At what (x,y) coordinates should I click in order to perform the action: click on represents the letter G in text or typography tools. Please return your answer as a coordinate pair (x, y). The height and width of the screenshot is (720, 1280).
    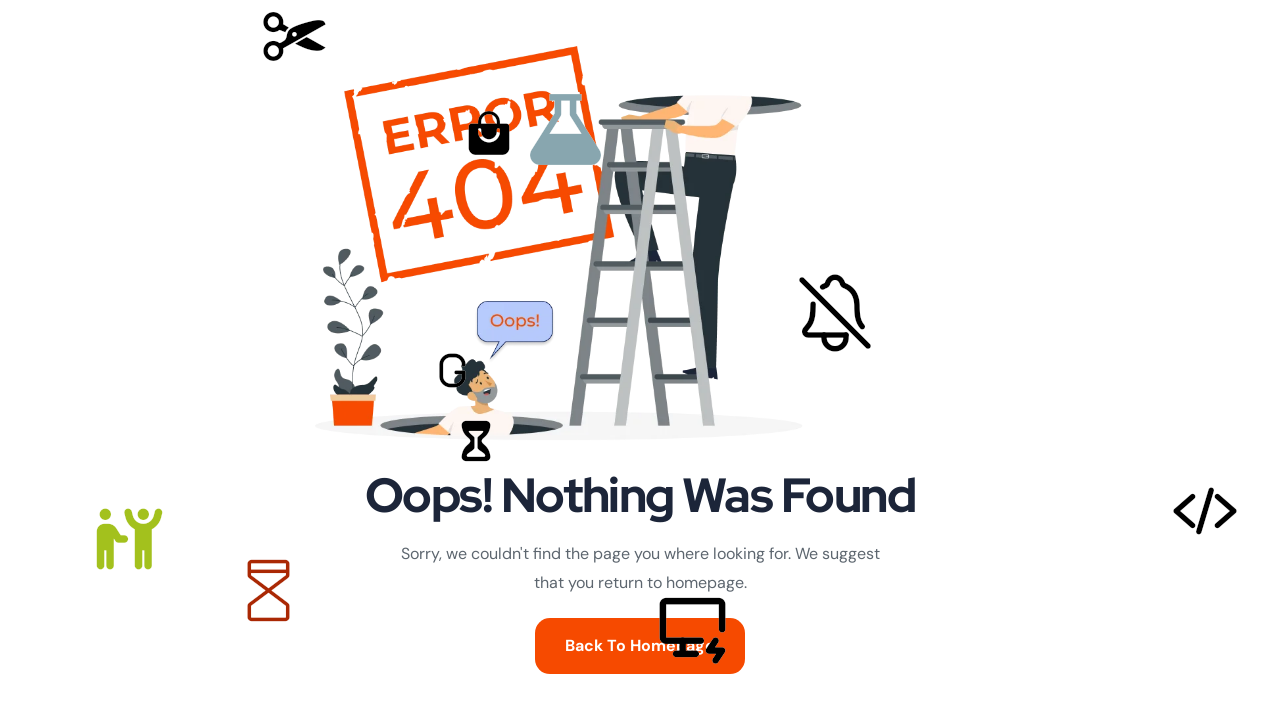
    Looking at the image, I should click on (452, 370).